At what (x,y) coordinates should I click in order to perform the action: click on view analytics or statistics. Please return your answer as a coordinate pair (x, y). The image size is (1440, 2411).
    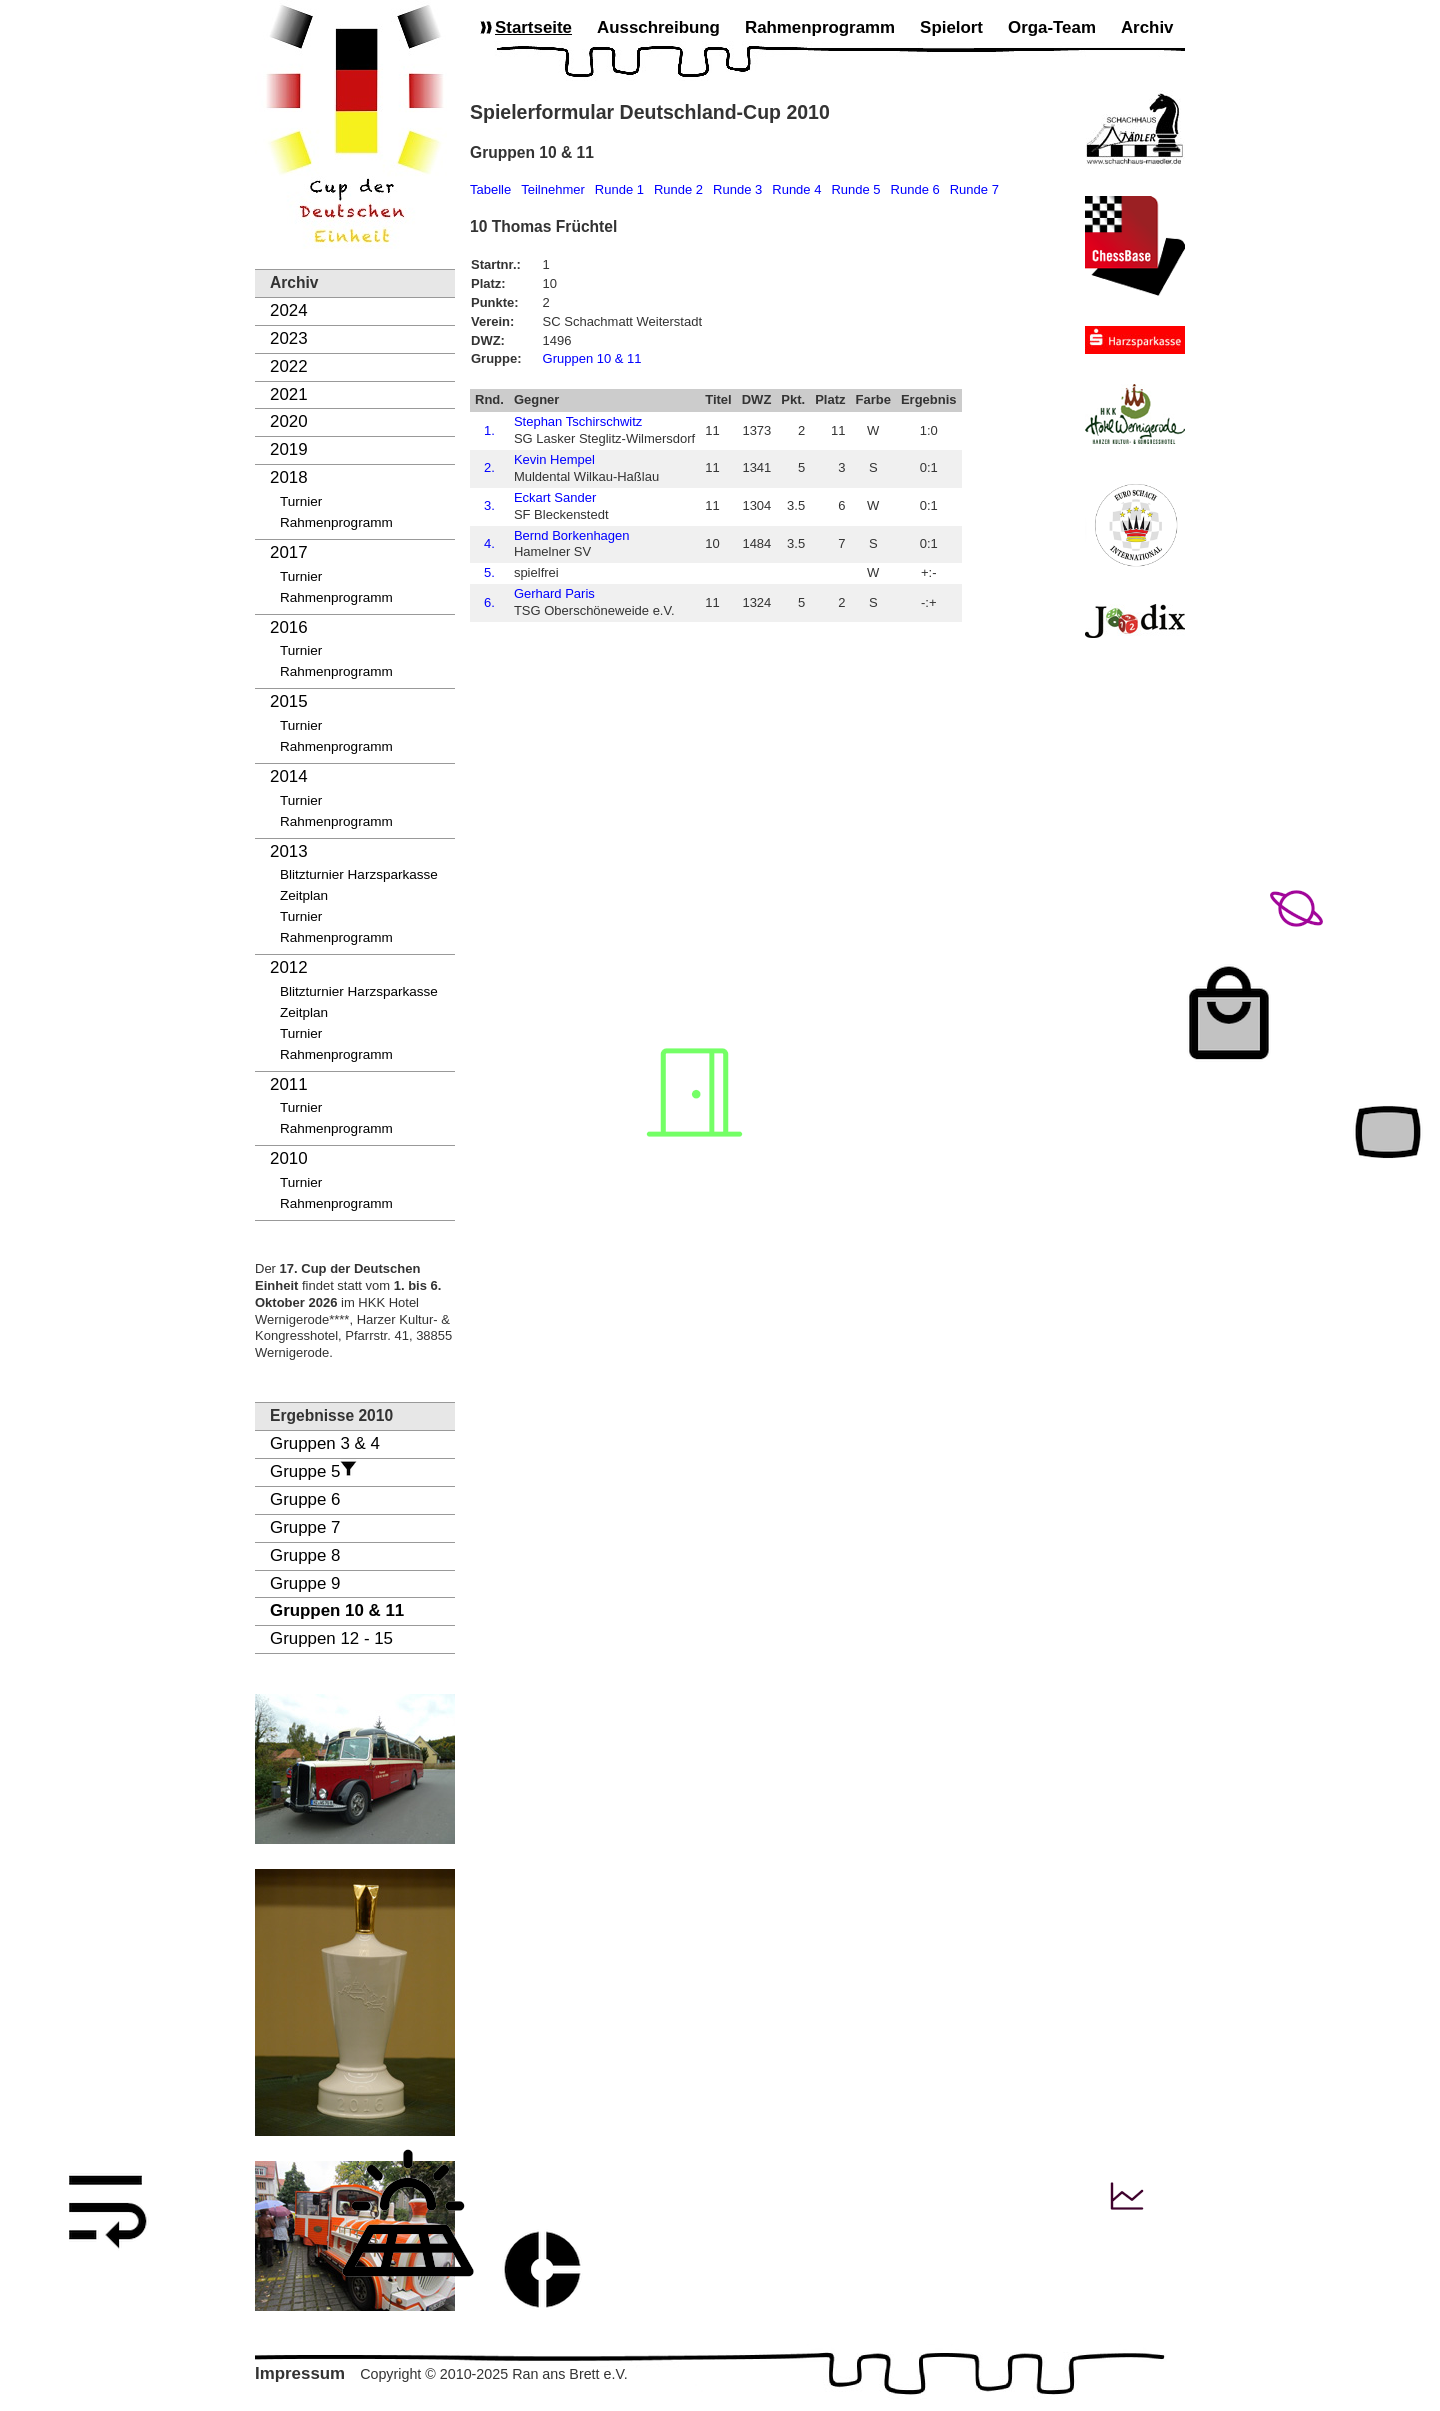
    Looking at the image, I should click on (1127, 2196).